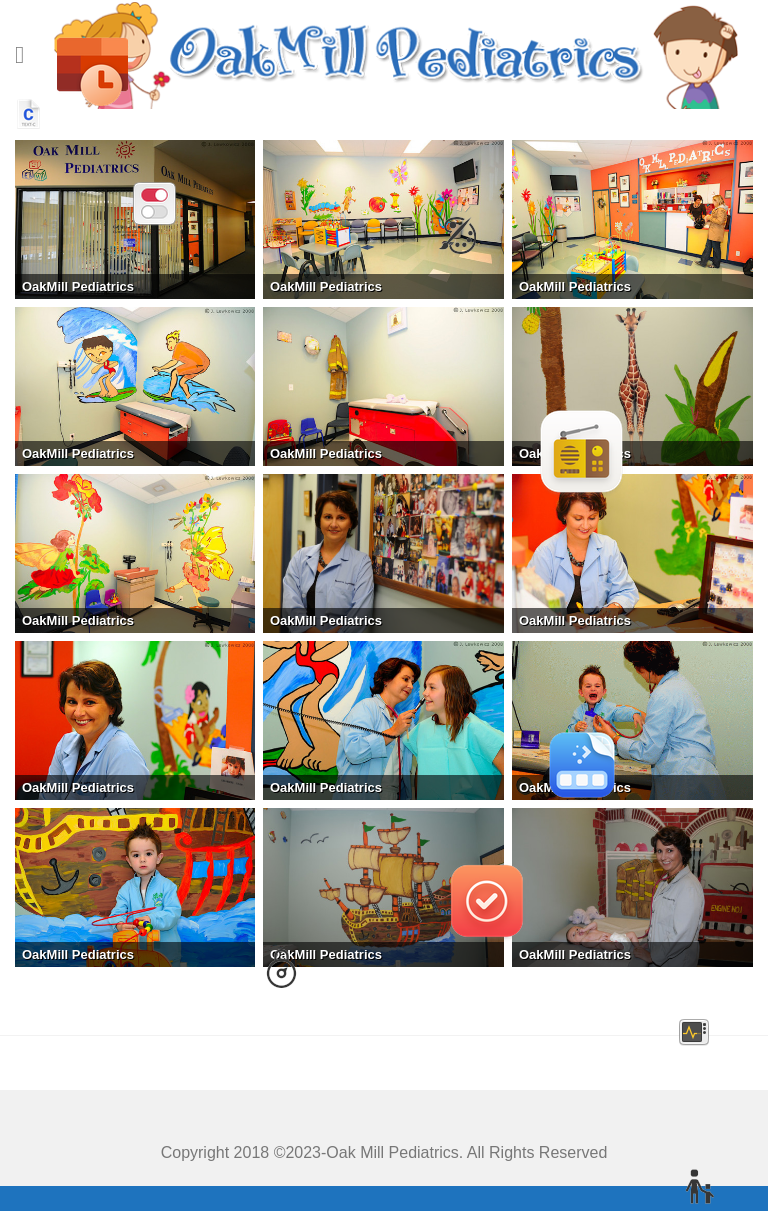  I want to click on open dconf editor to modify system configuration settings, so click(487, 901).